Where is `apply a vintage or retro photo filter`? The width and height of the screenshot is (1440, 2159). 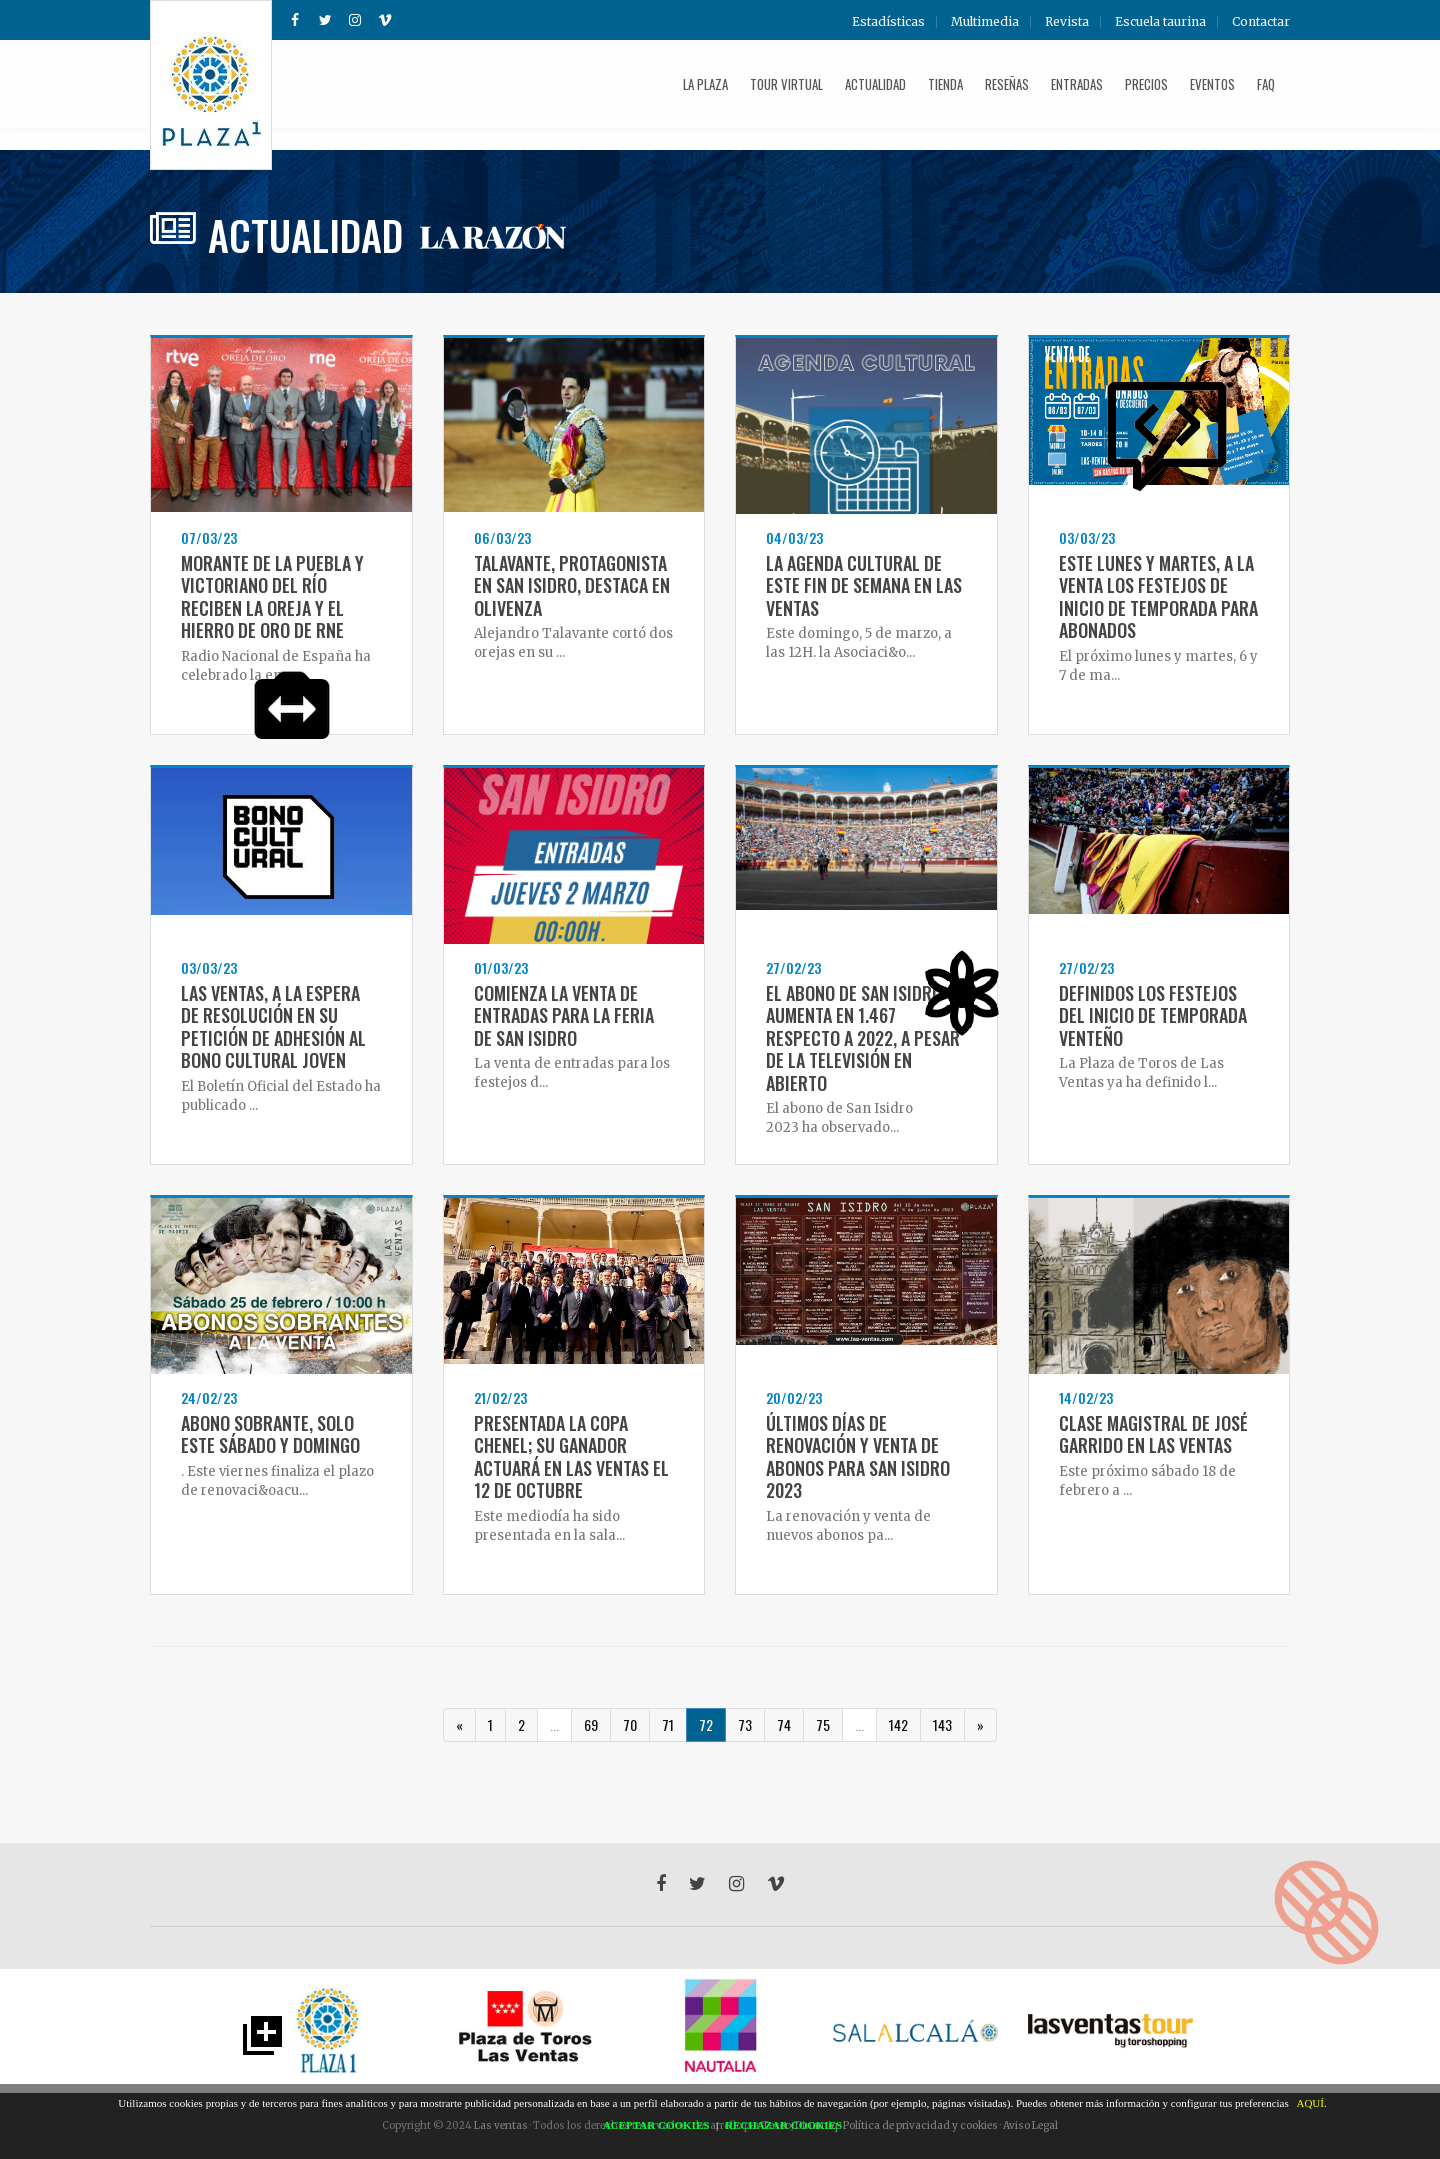 apply a vintage or retro photo filter is located at coordinates (962, 993).